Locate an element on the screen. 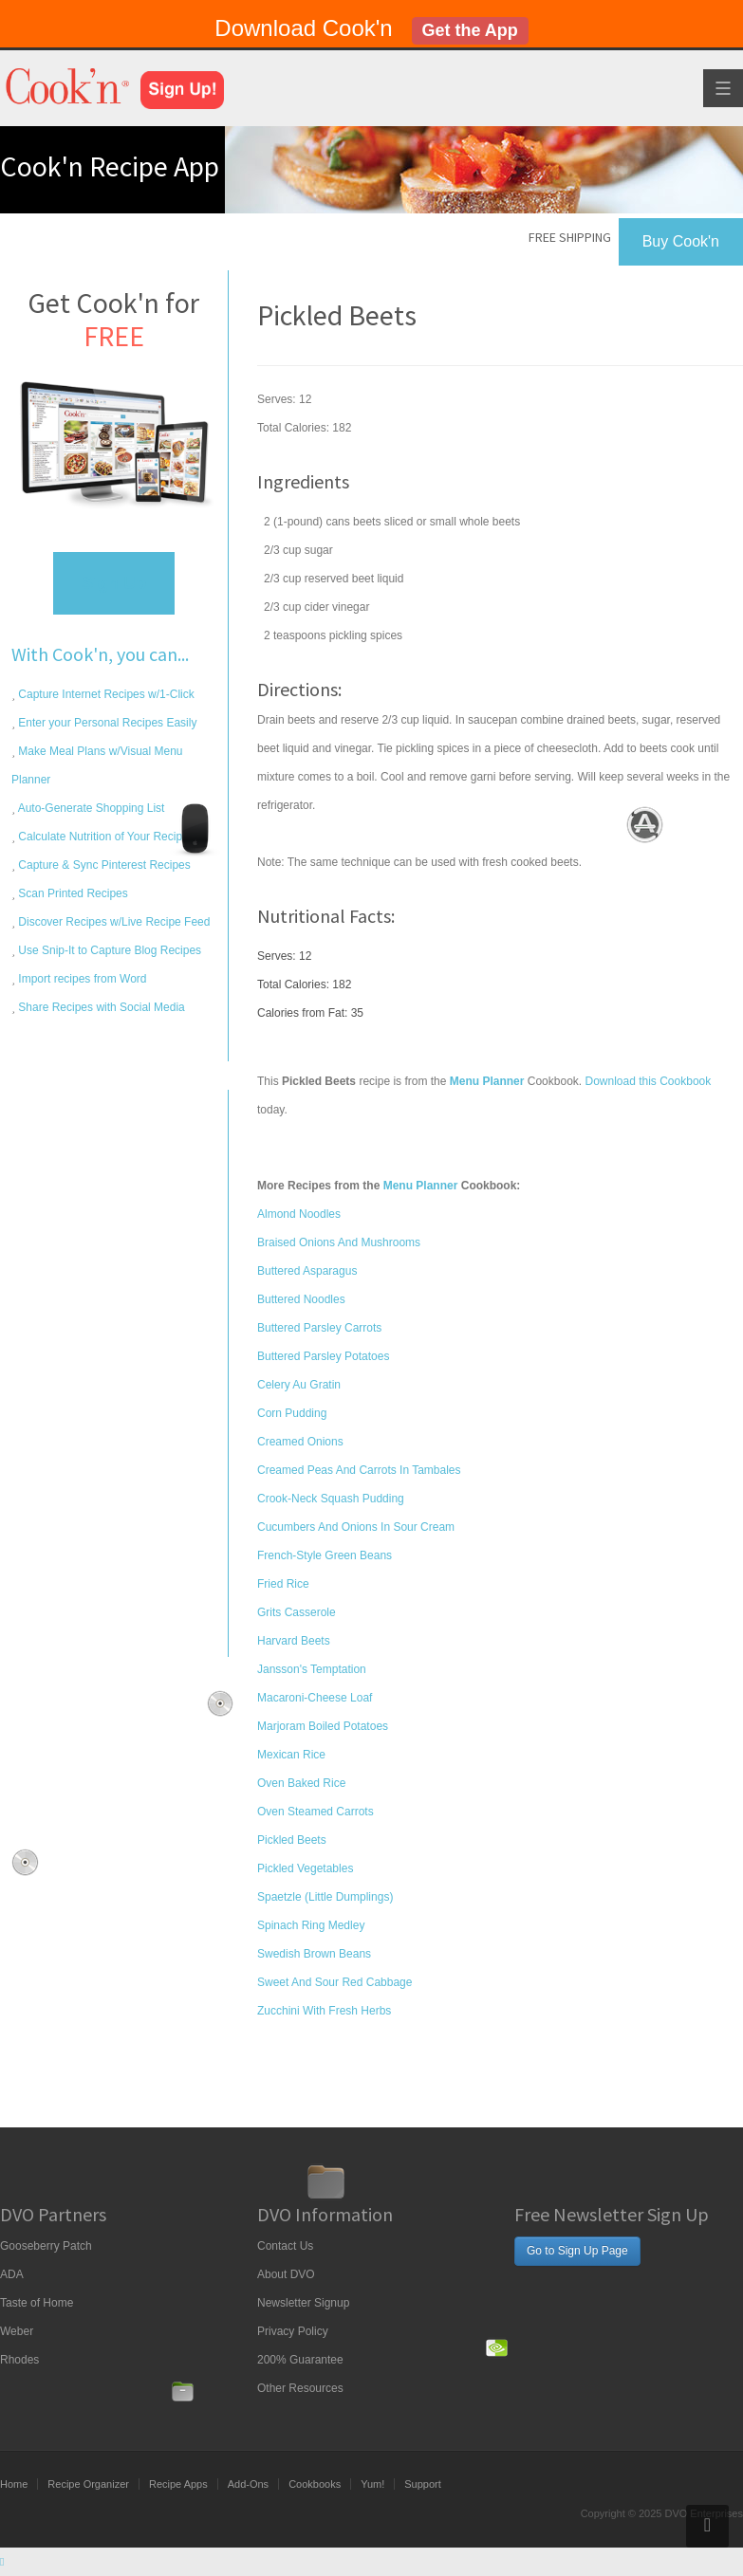 The image size is (743, 2576). apple magic mouse bluetooth device is located at coordinates (195, 830).